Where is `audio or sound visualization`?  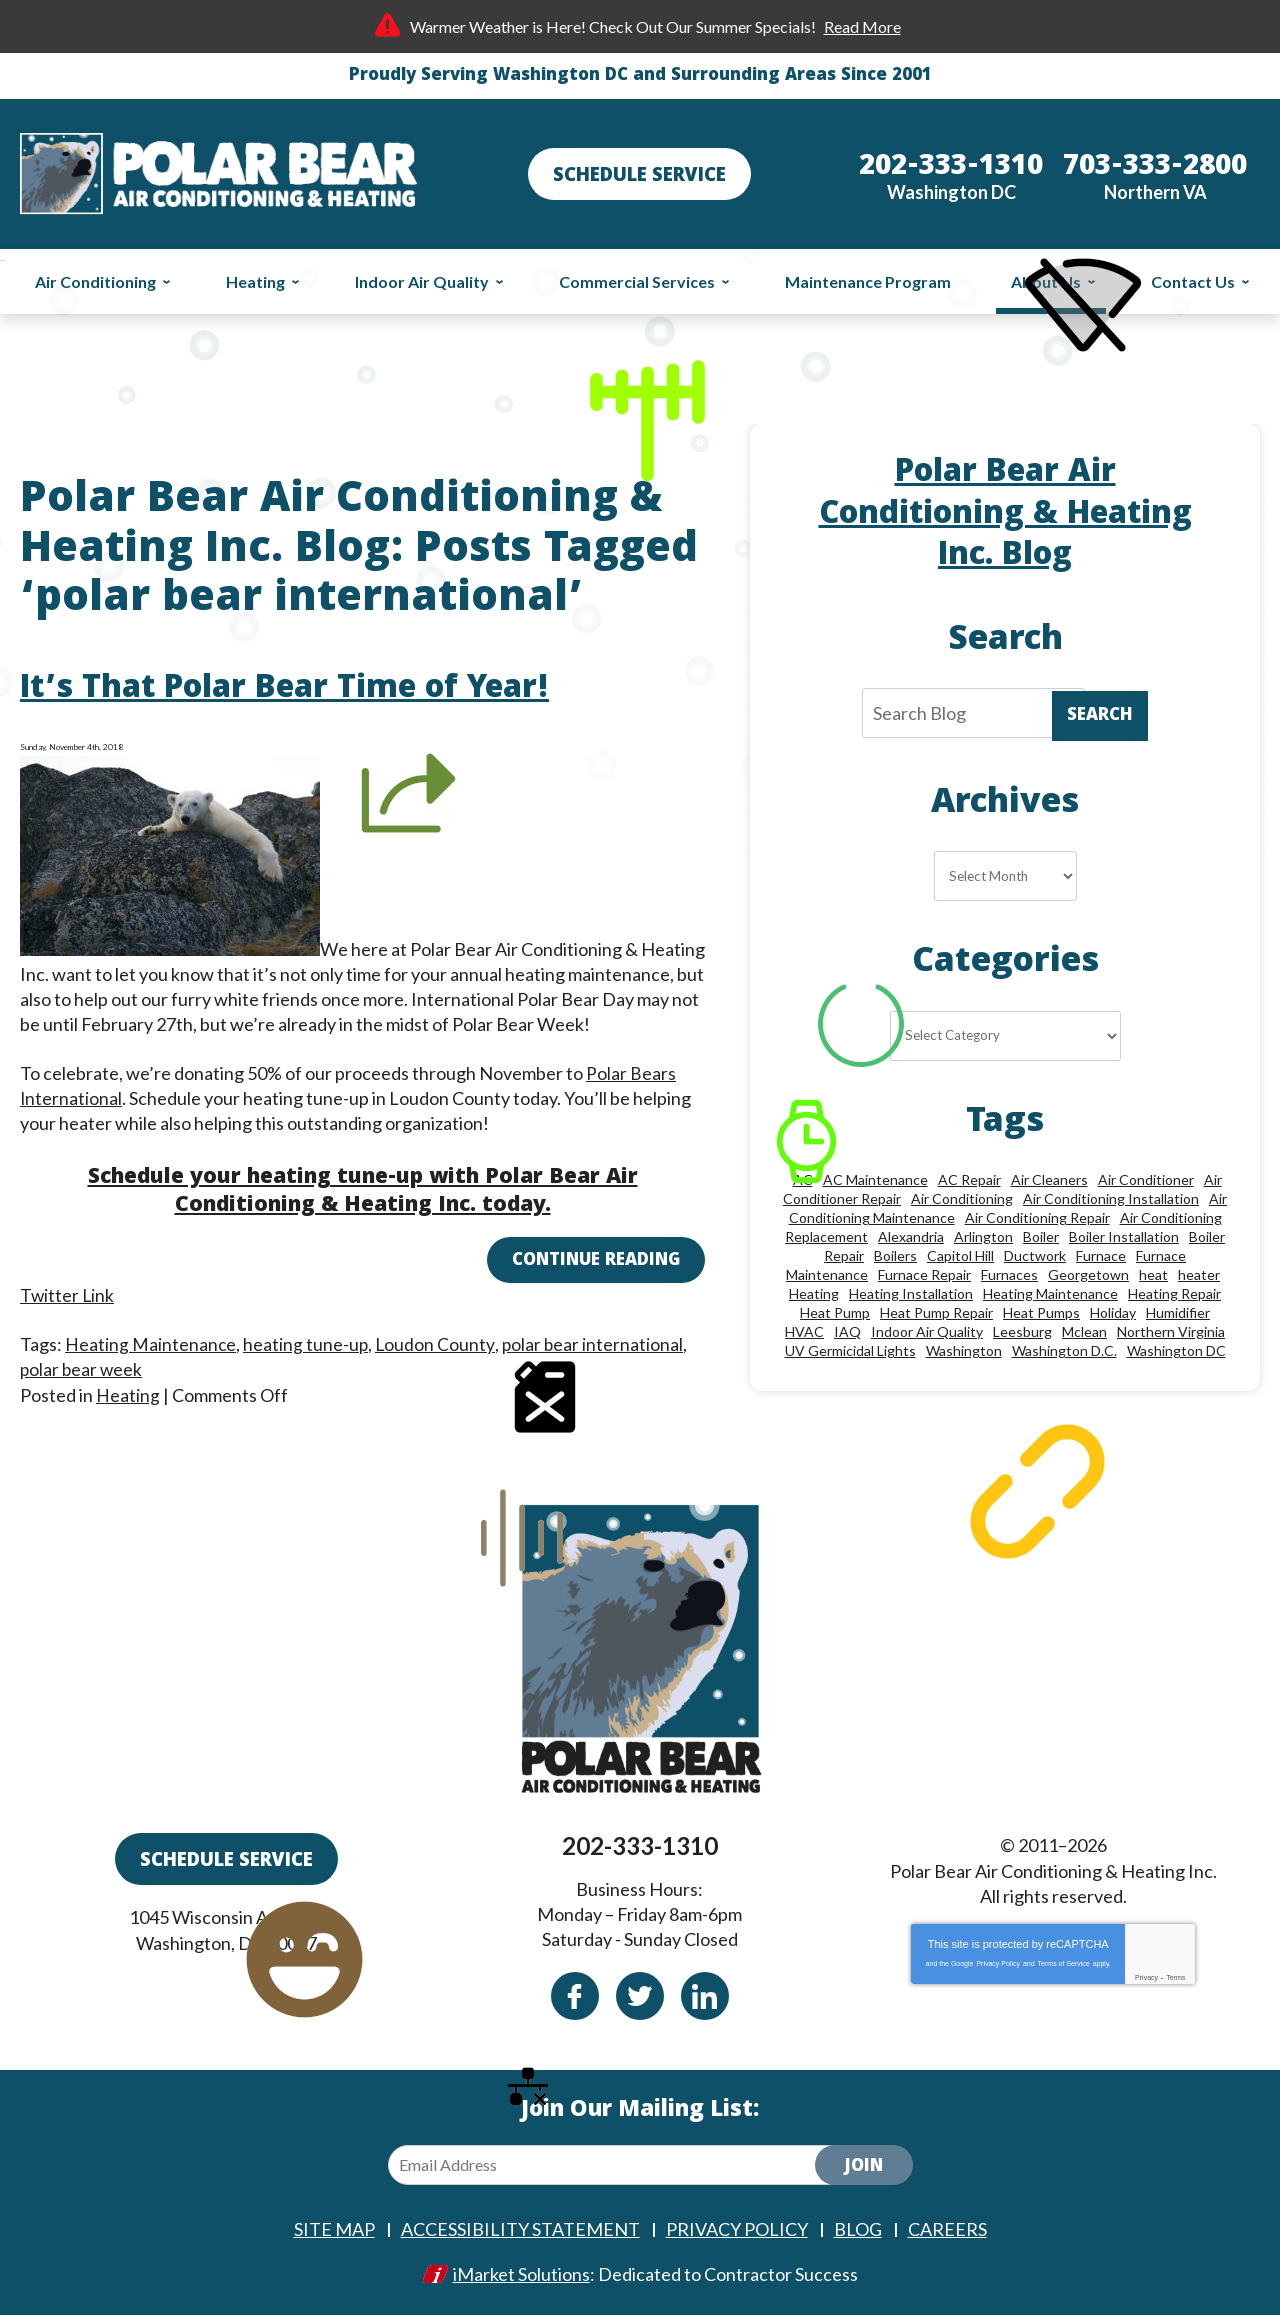 audio or sound visualization is located at coordinates (522, 1538).